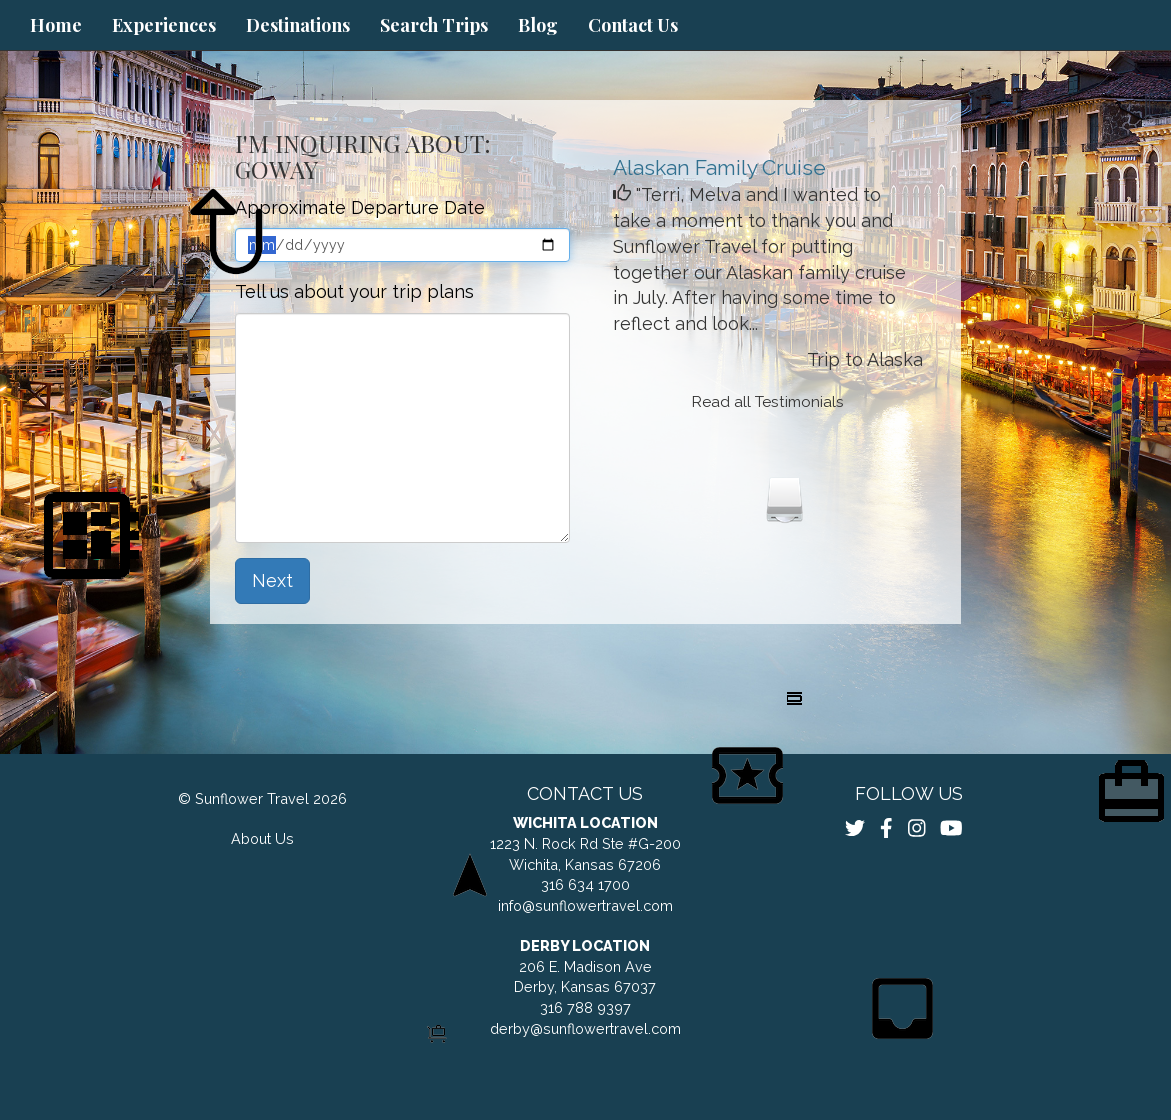 This screenshot has height=1120, width=1171. Describe the element at coordinates (747, 775) in the screenshot. I see `view local events or activities` at that location.